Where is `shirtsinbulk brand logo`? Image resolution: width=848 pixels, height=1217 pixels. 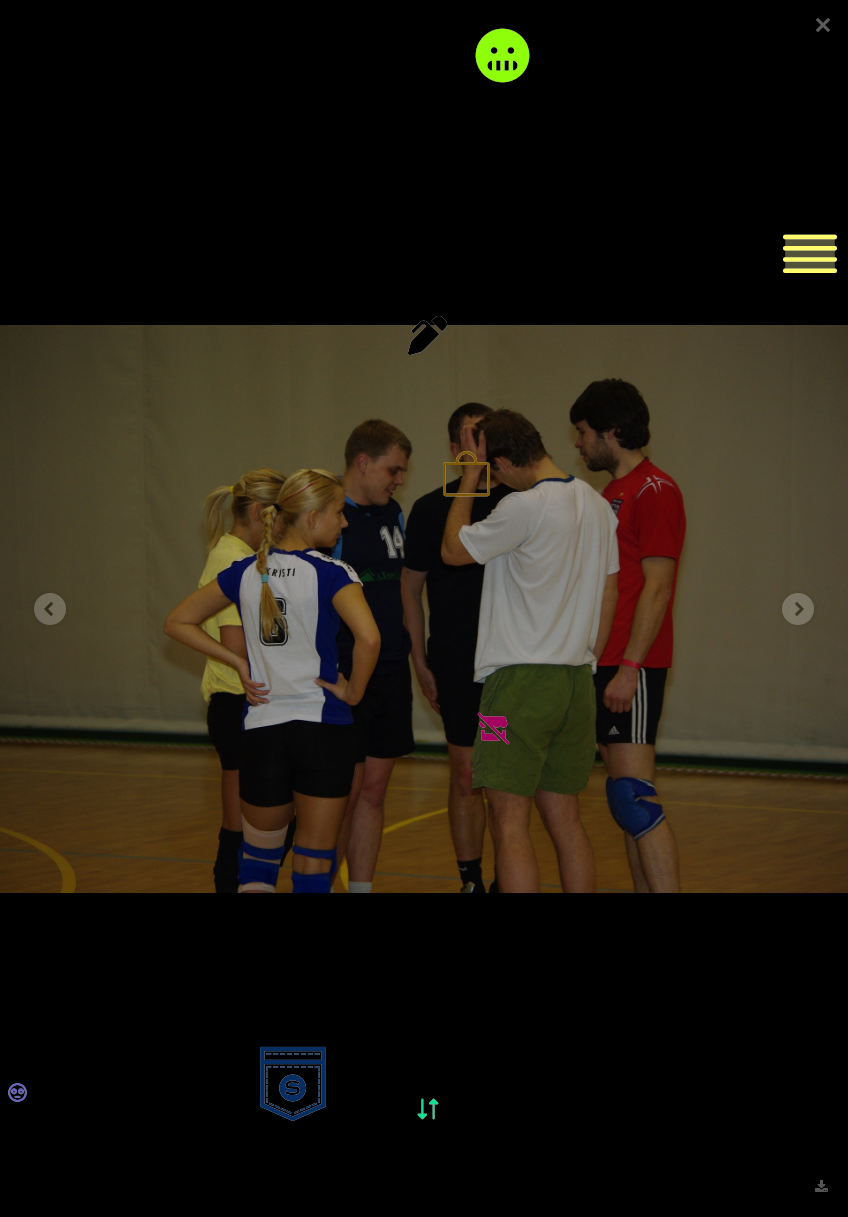 shirtsinbulk brand logo is located at coordinates (293, 1084).